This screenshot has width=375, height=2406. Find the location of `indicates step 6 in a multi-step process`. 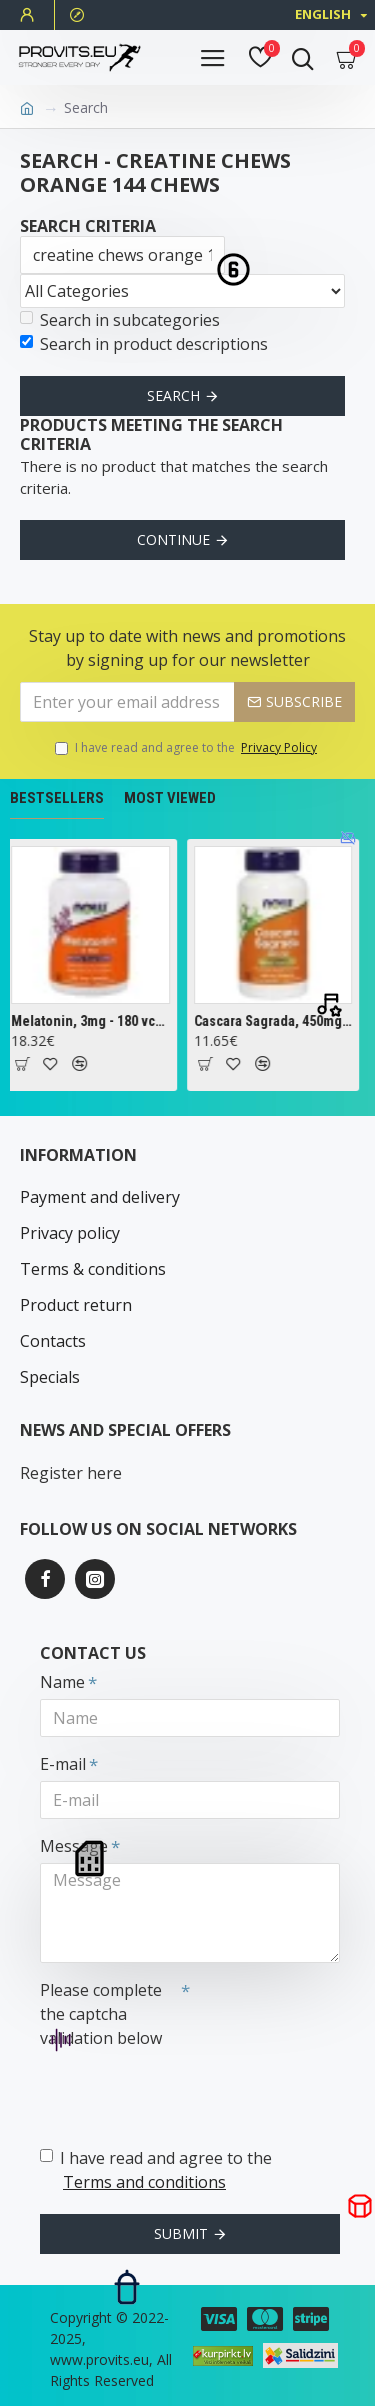

indicates step 6 in a multi-step process is located at coordinates (233, 269).